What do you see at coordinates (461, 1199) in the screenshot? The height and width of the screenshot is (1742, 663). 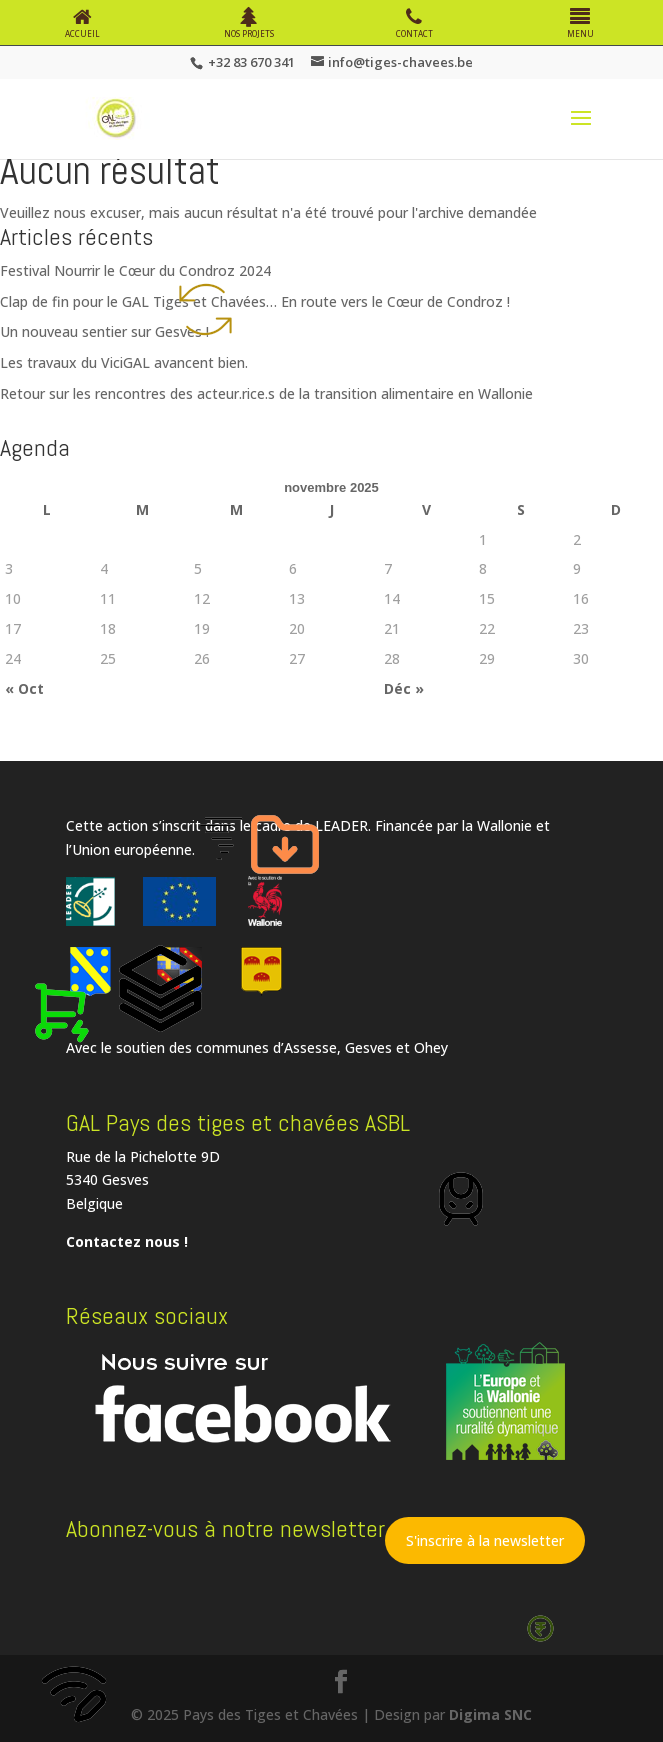 I see `view train or rail transit options` at bounding box center [461, 1199].